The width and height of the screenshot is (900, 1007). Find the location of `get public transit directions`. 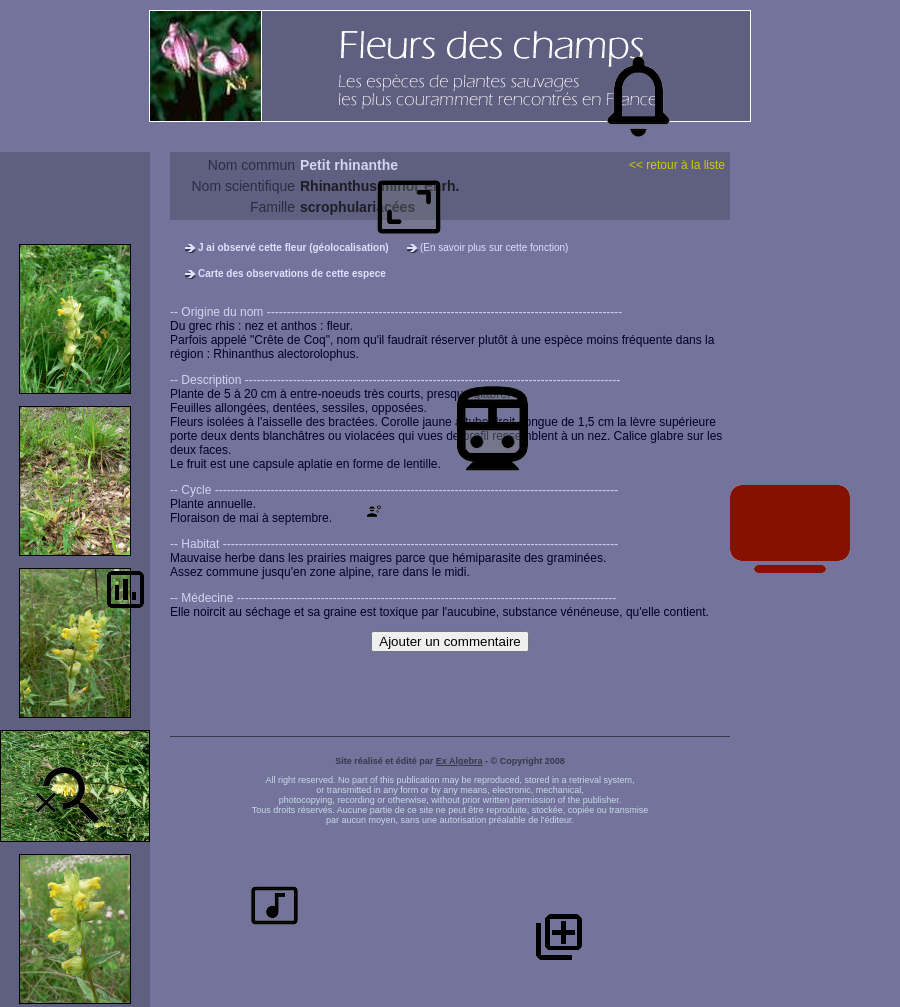

get public transit directions is located at coordinates (492, 430).